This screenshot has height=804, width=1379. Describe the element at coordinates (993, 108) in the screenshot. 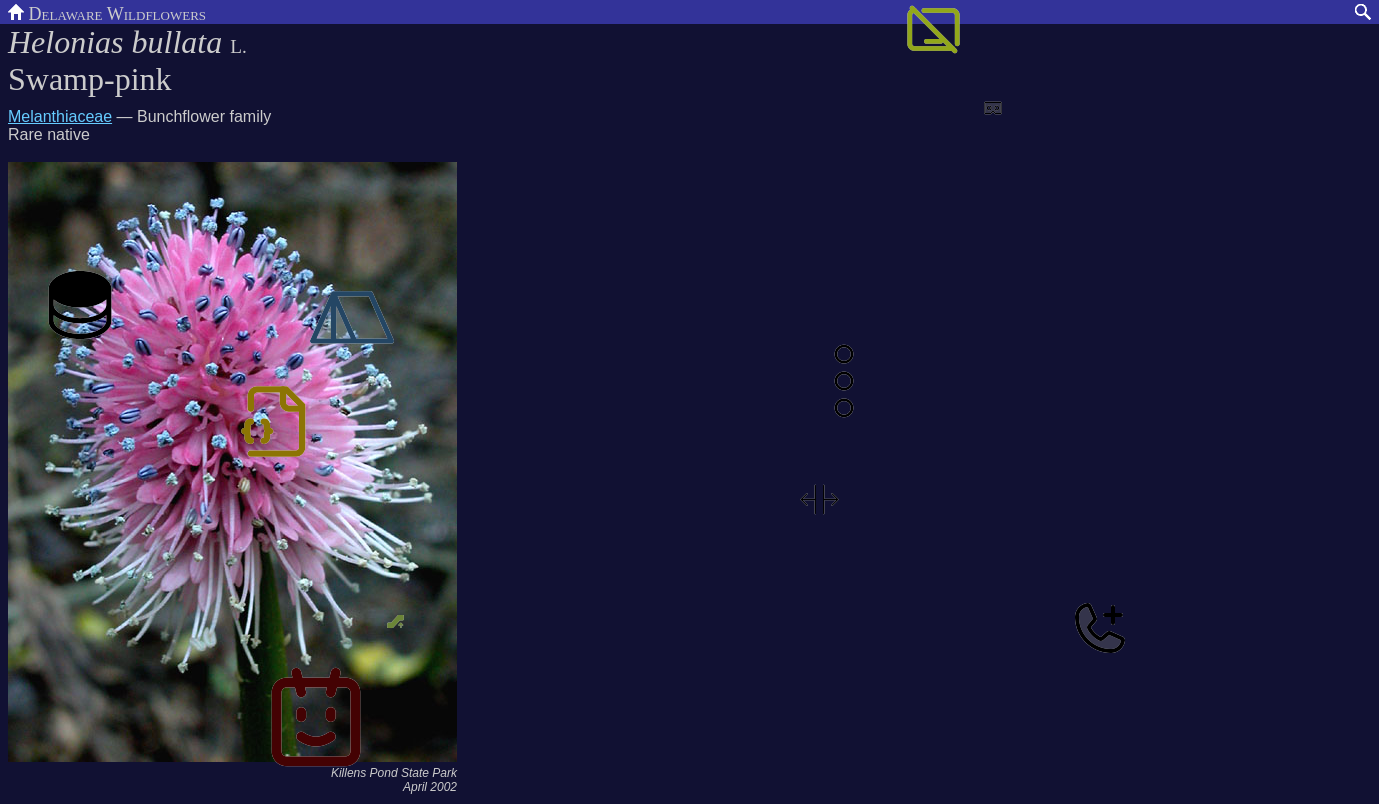

I see `launch virtual reality or VR mode` at that location.